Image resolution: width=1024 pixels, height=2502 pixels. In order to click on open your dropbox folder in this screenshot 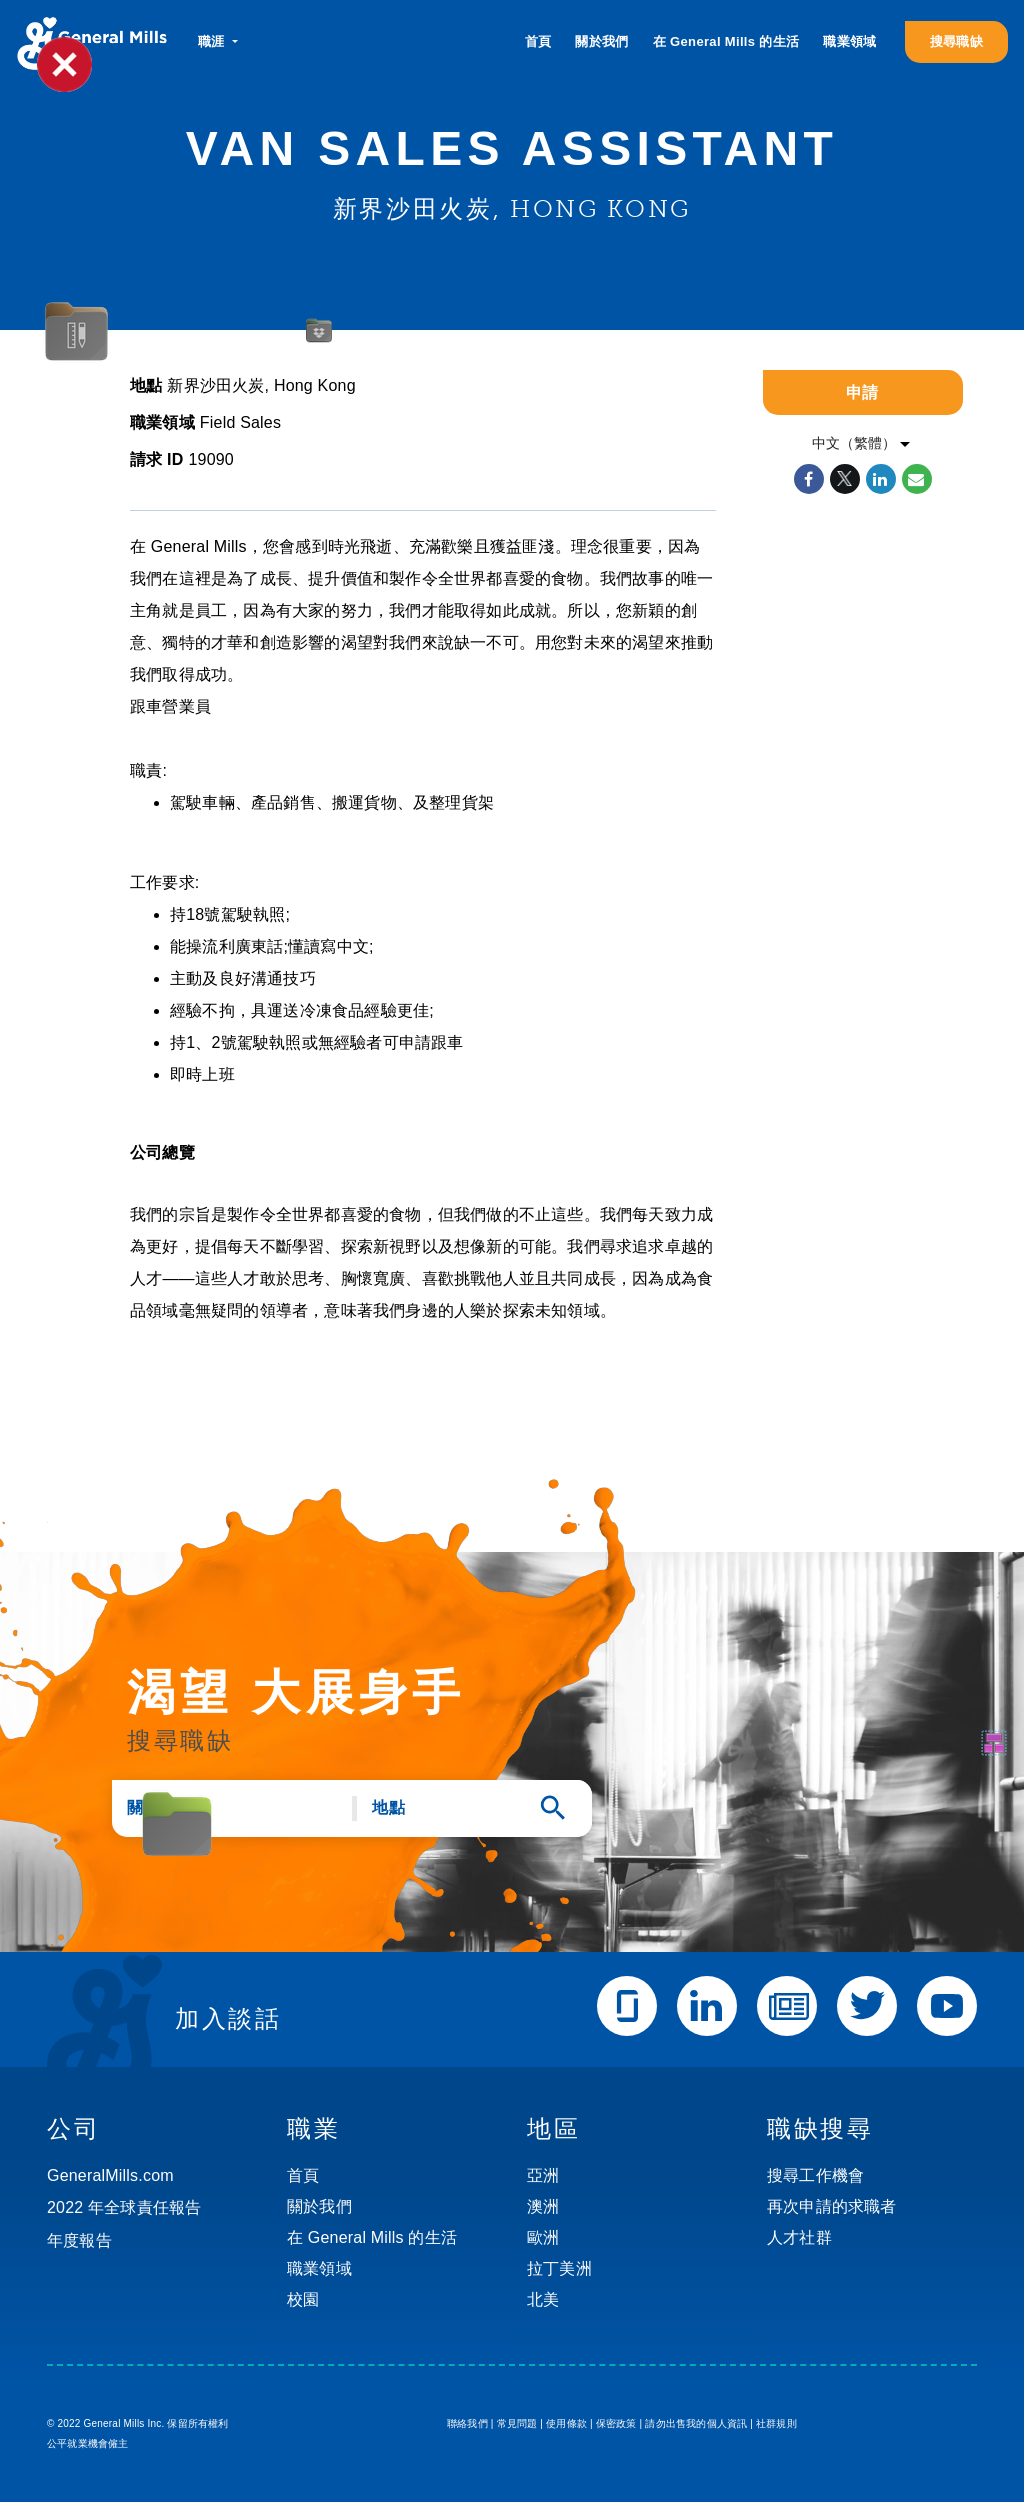, I will do `click(319, 330)`.